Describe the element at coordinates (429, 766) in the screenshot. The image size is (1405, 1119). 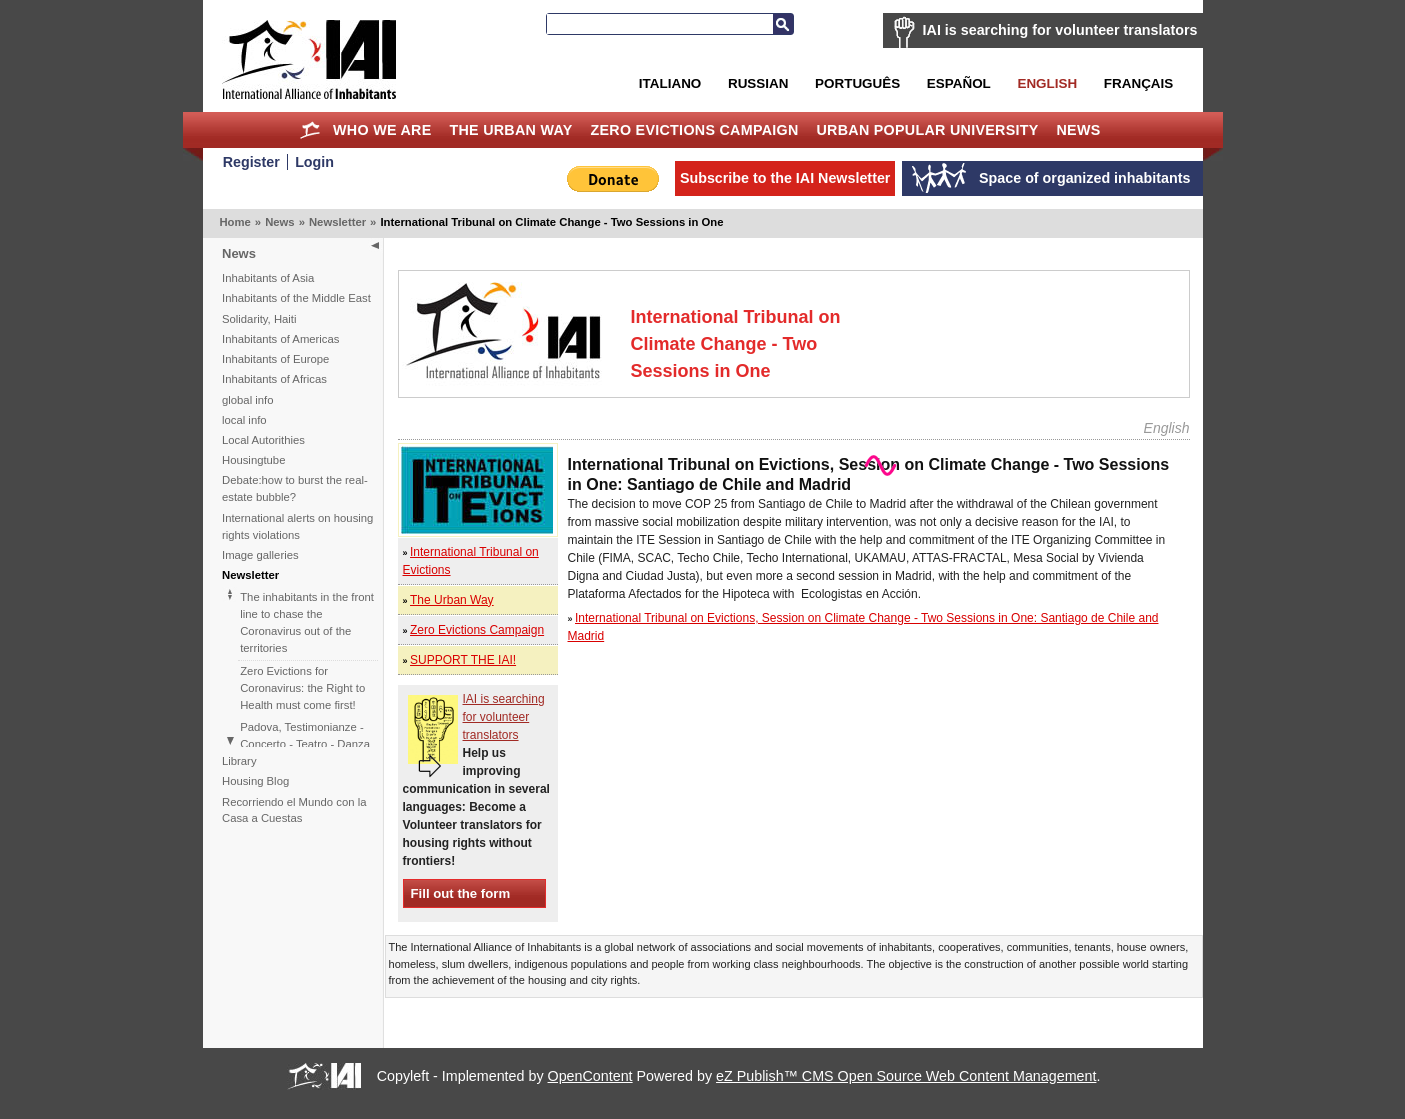
I see `go to next item or step` at that location.